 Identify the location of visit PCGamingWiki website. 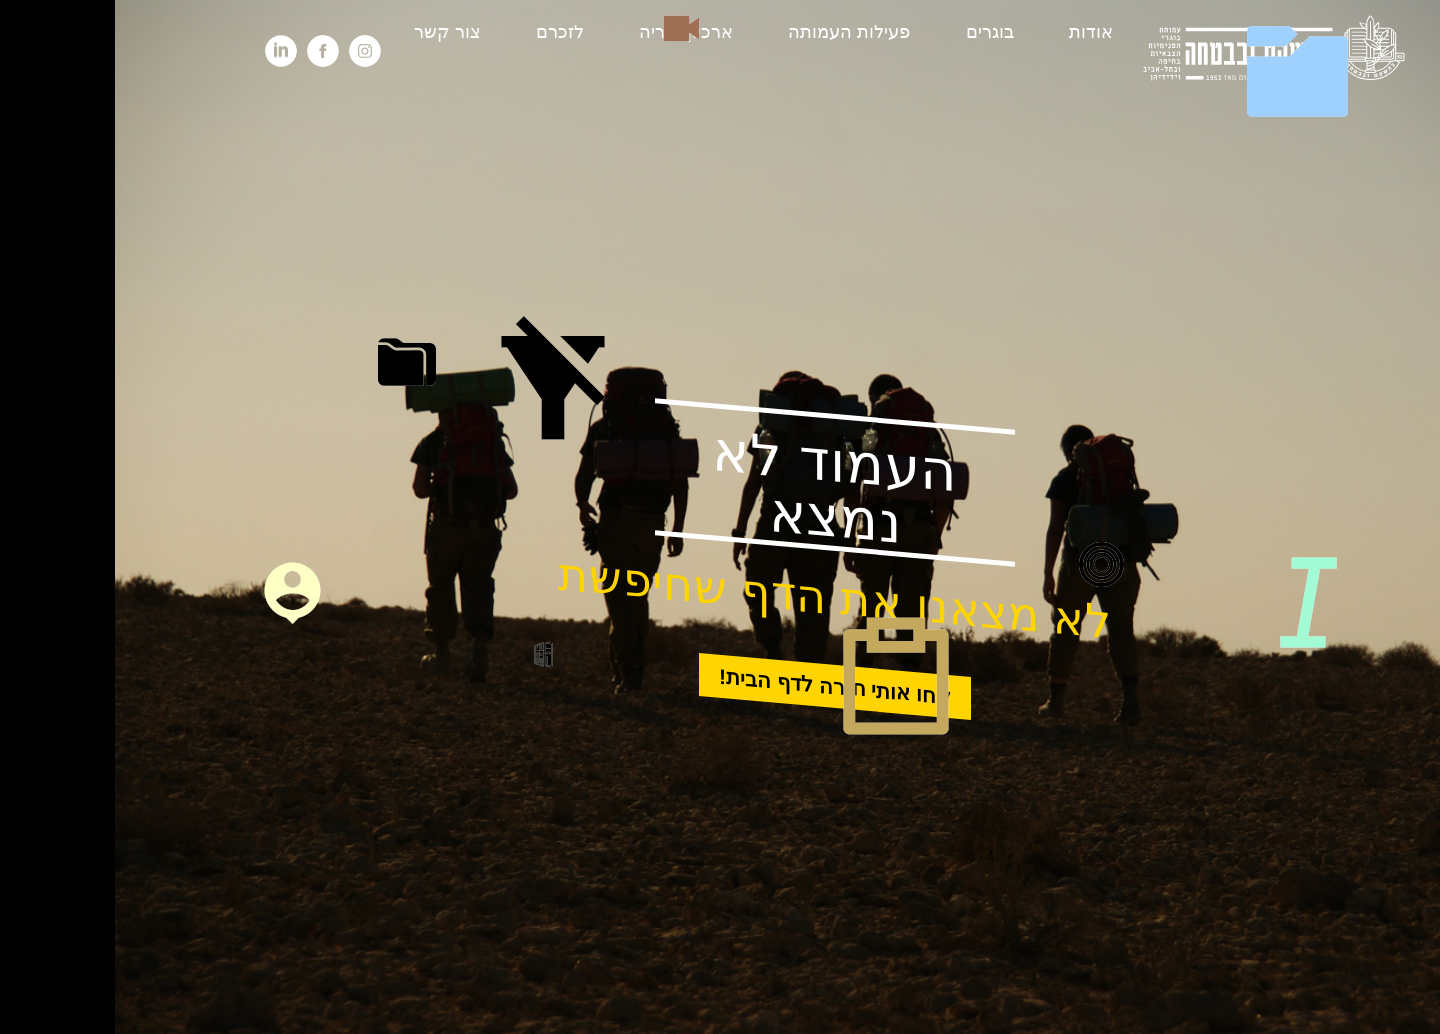
(543, 654).